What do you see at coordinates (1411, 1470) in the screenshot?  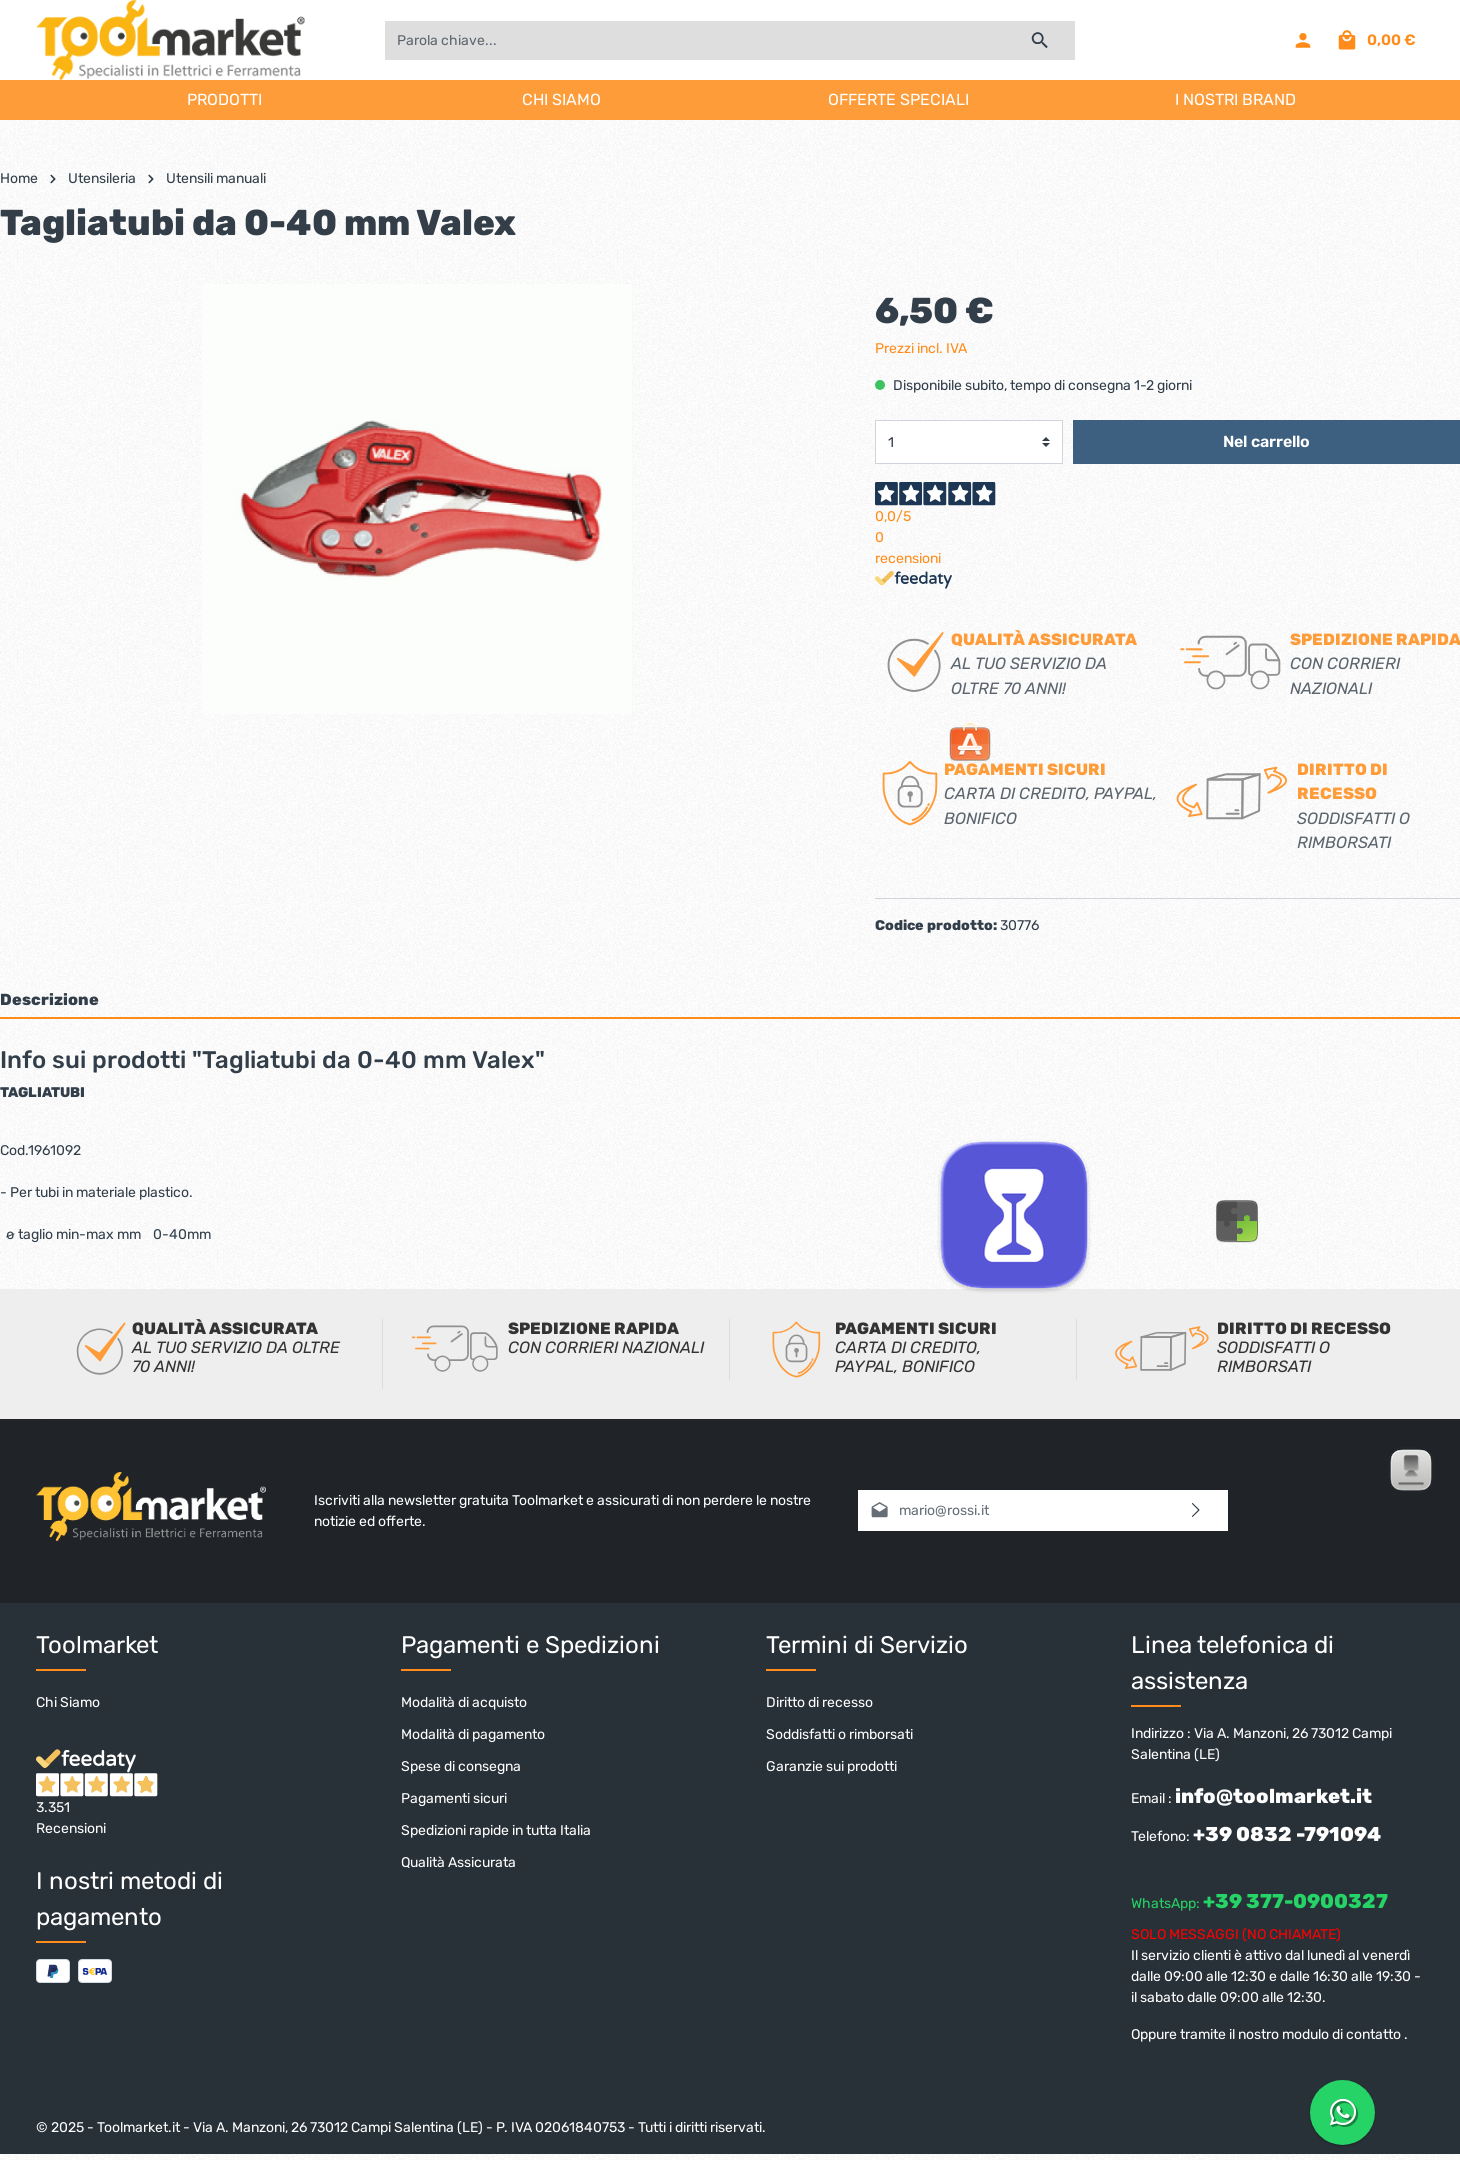 I see `open desk view app to show your desk surface via overhead camera` at bounding box center [1411, 1470].